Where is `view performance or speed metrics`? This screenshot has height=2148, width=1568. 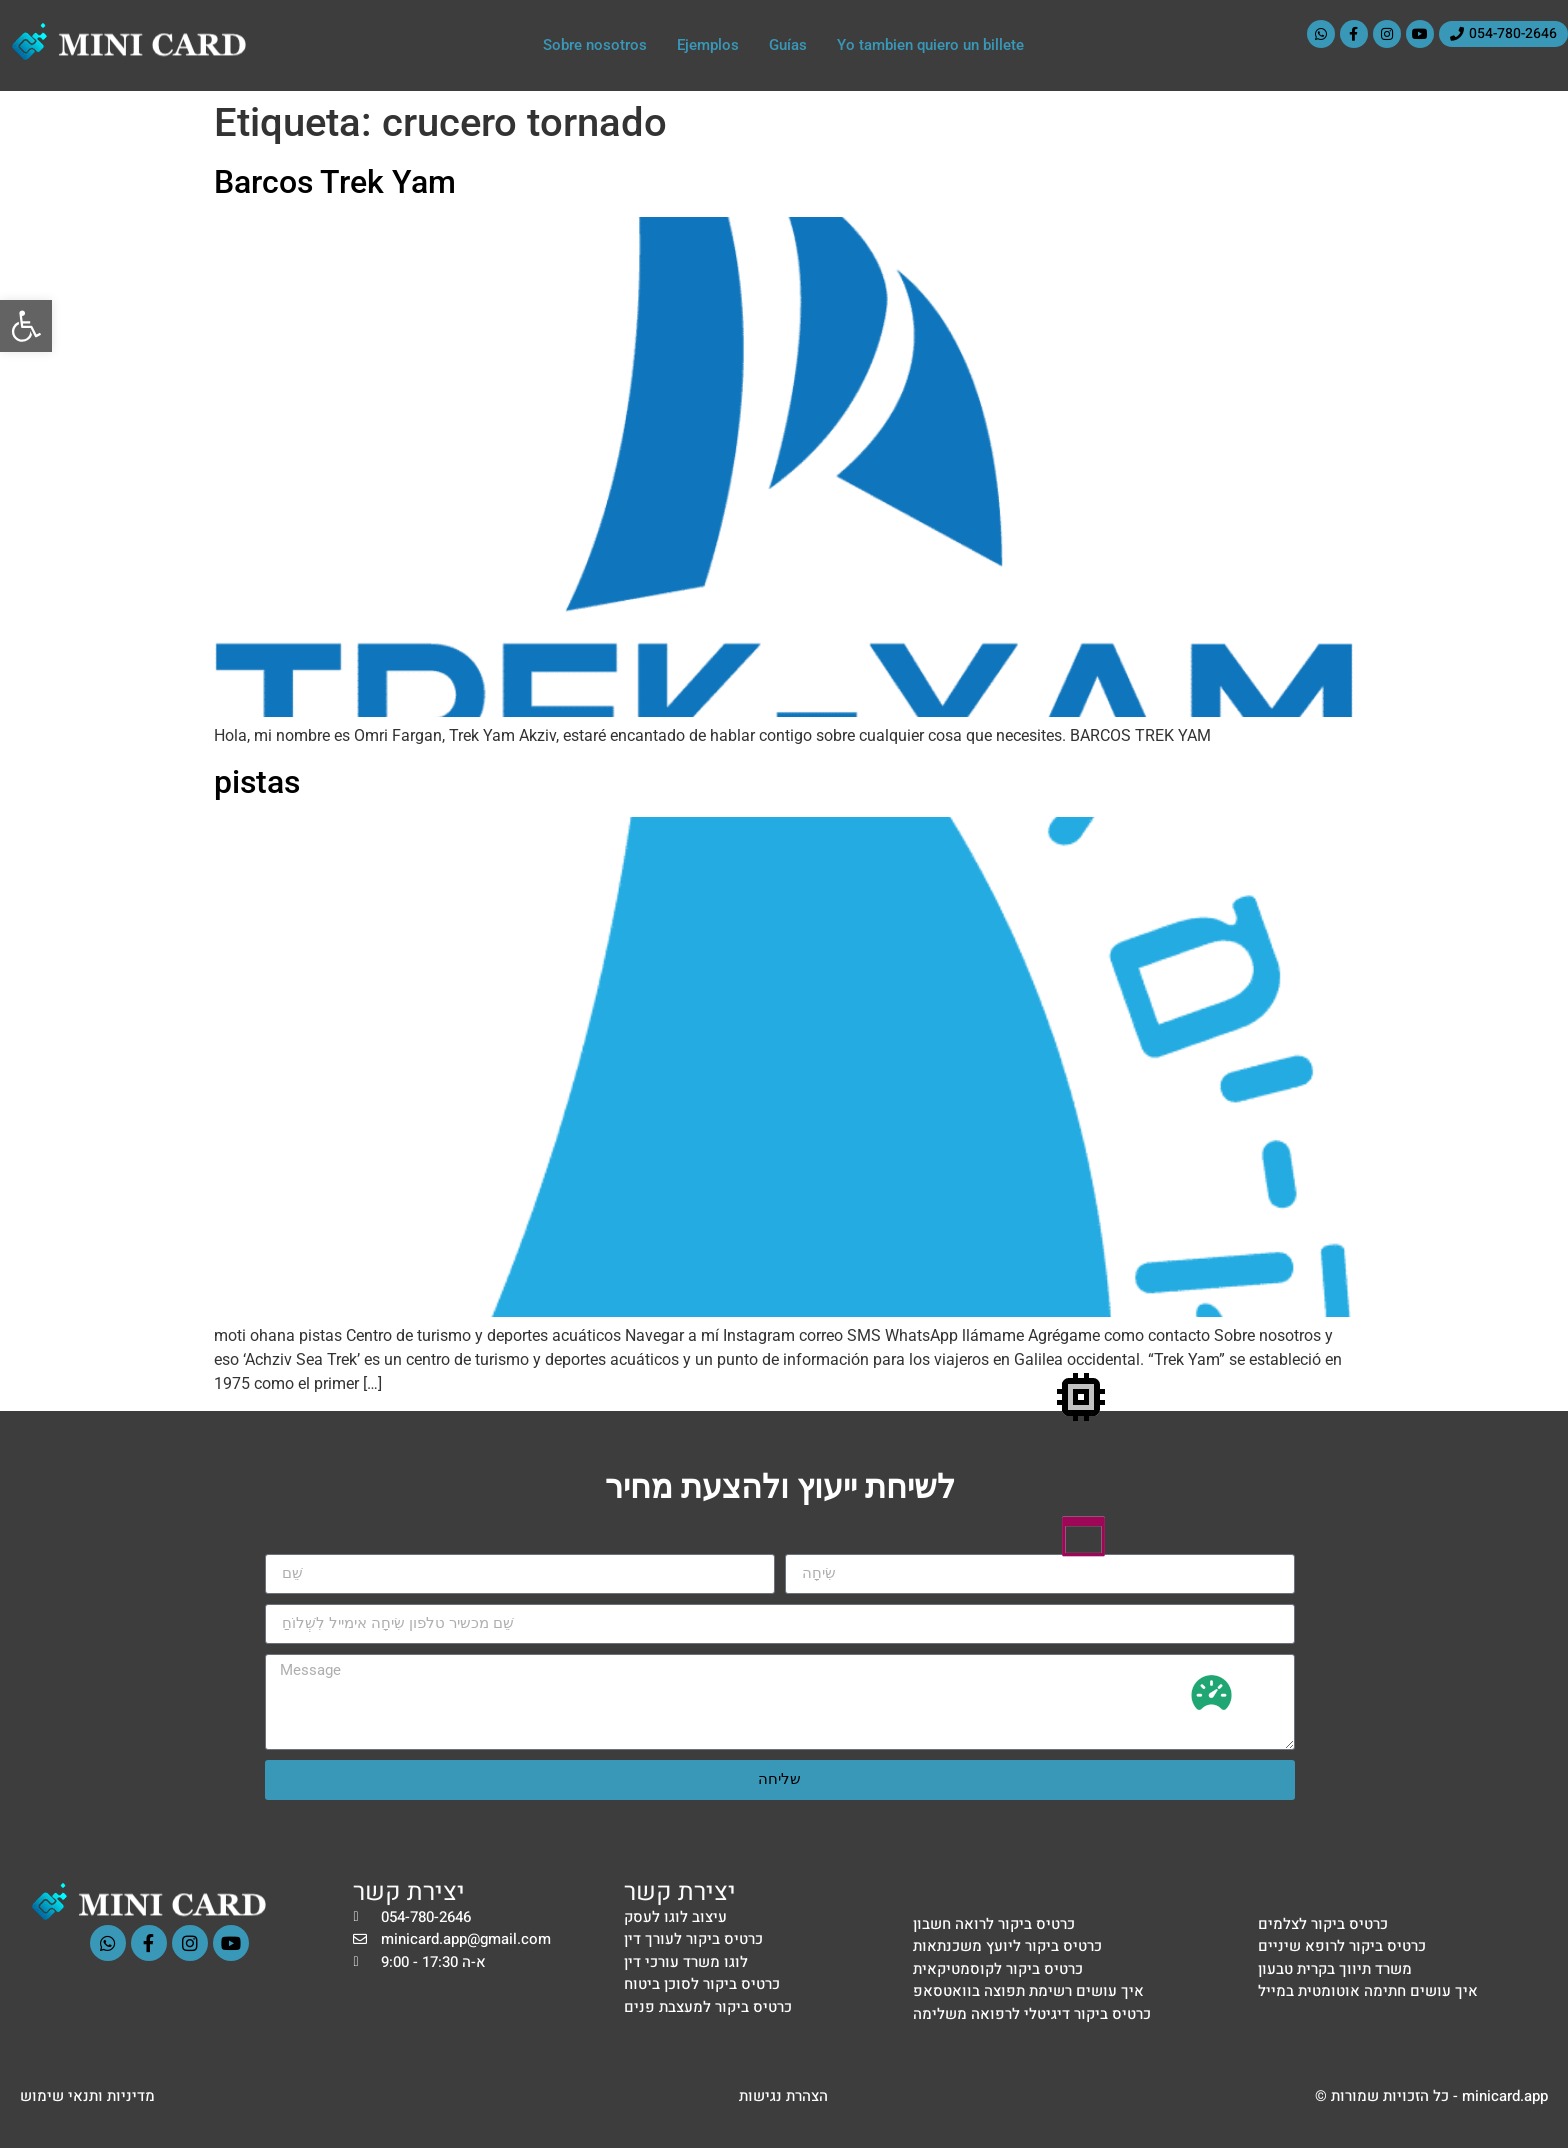
view performance or speed metrics is located at coordinates (1211, 1692).